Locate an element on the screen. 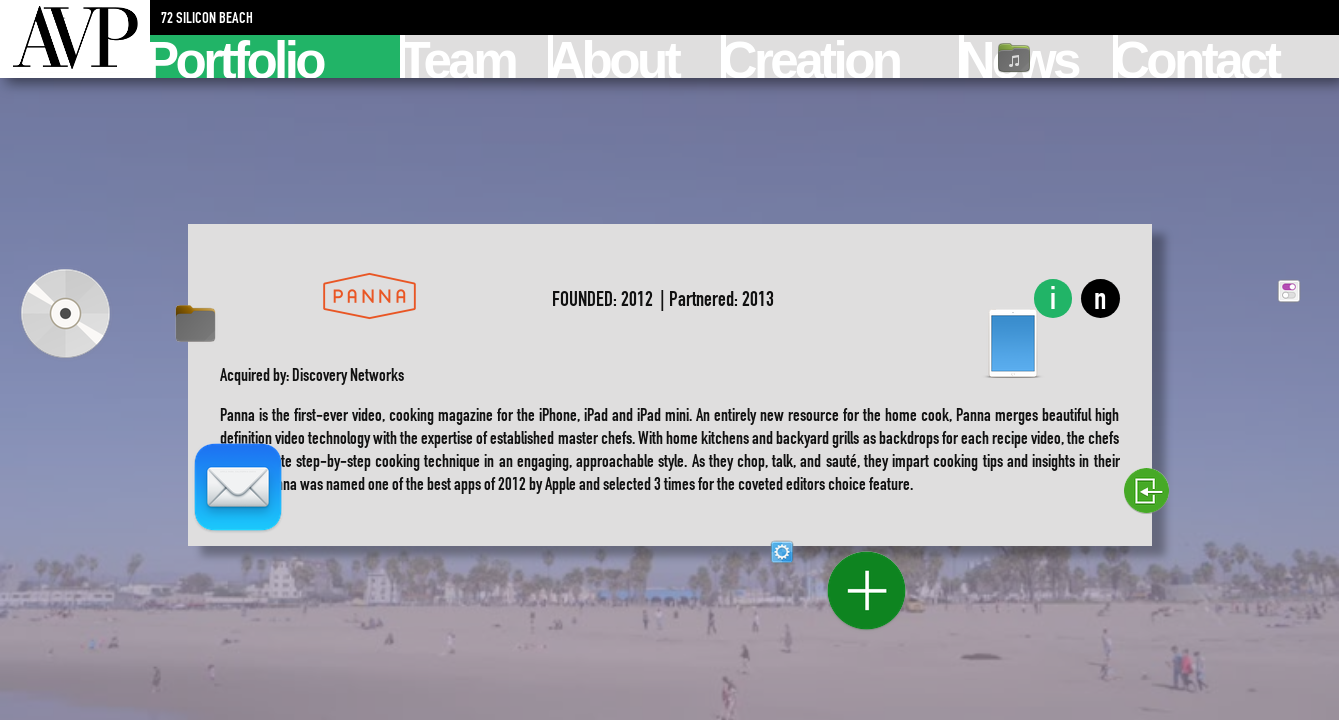 The height and width of the screenshot is (720, 1339). iPad Pro 9.7" device with cellular connectivity is located at coordinates (1013, 343).